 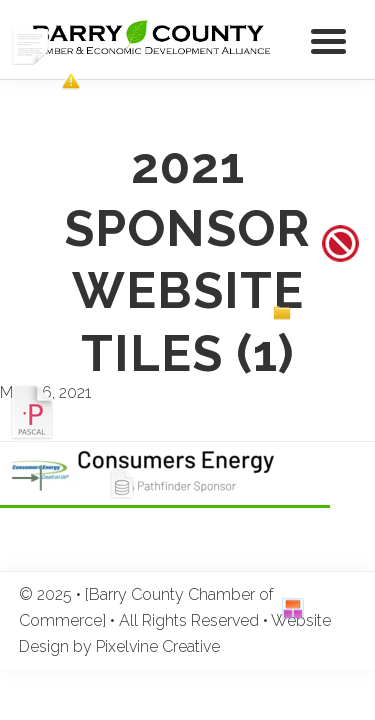 What do you see at coordinates (30, 47) in the screenshot?
I see `a text clipping file containing copied text` at bounding box center [30, 47].